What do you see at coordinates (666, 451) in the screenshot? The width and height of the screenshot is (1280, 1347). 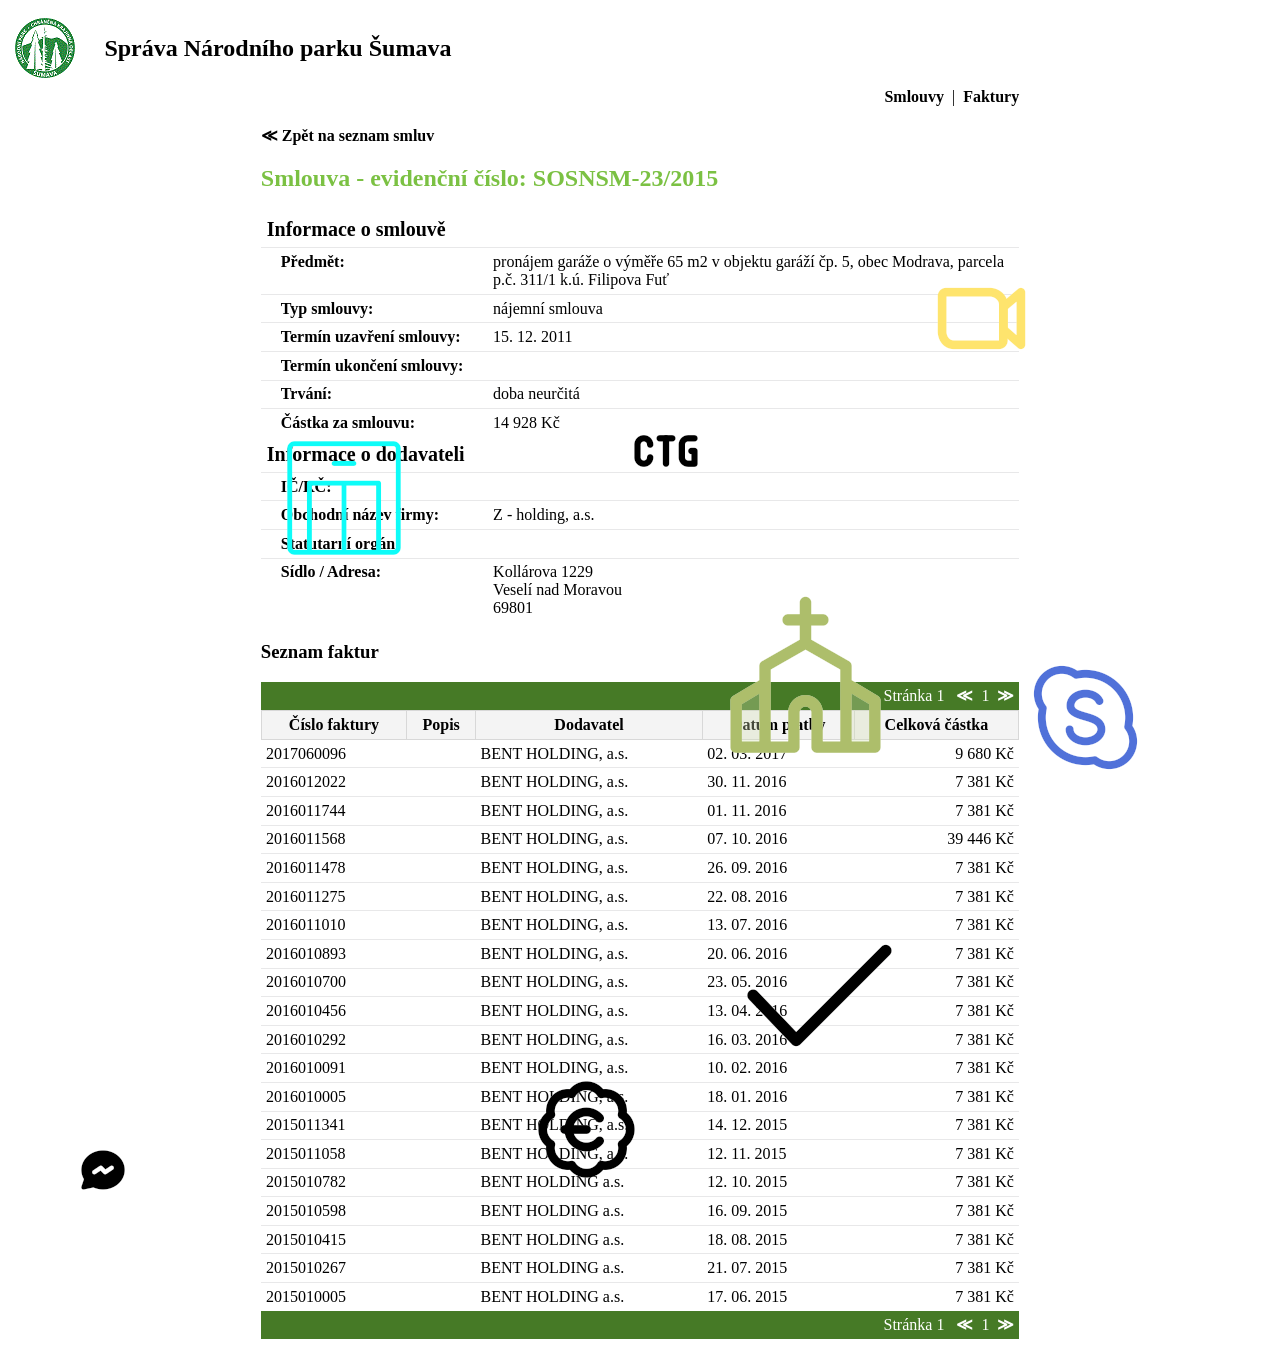 I see `cotangent function in a math or calculator app` at bounding box center [666, 451].